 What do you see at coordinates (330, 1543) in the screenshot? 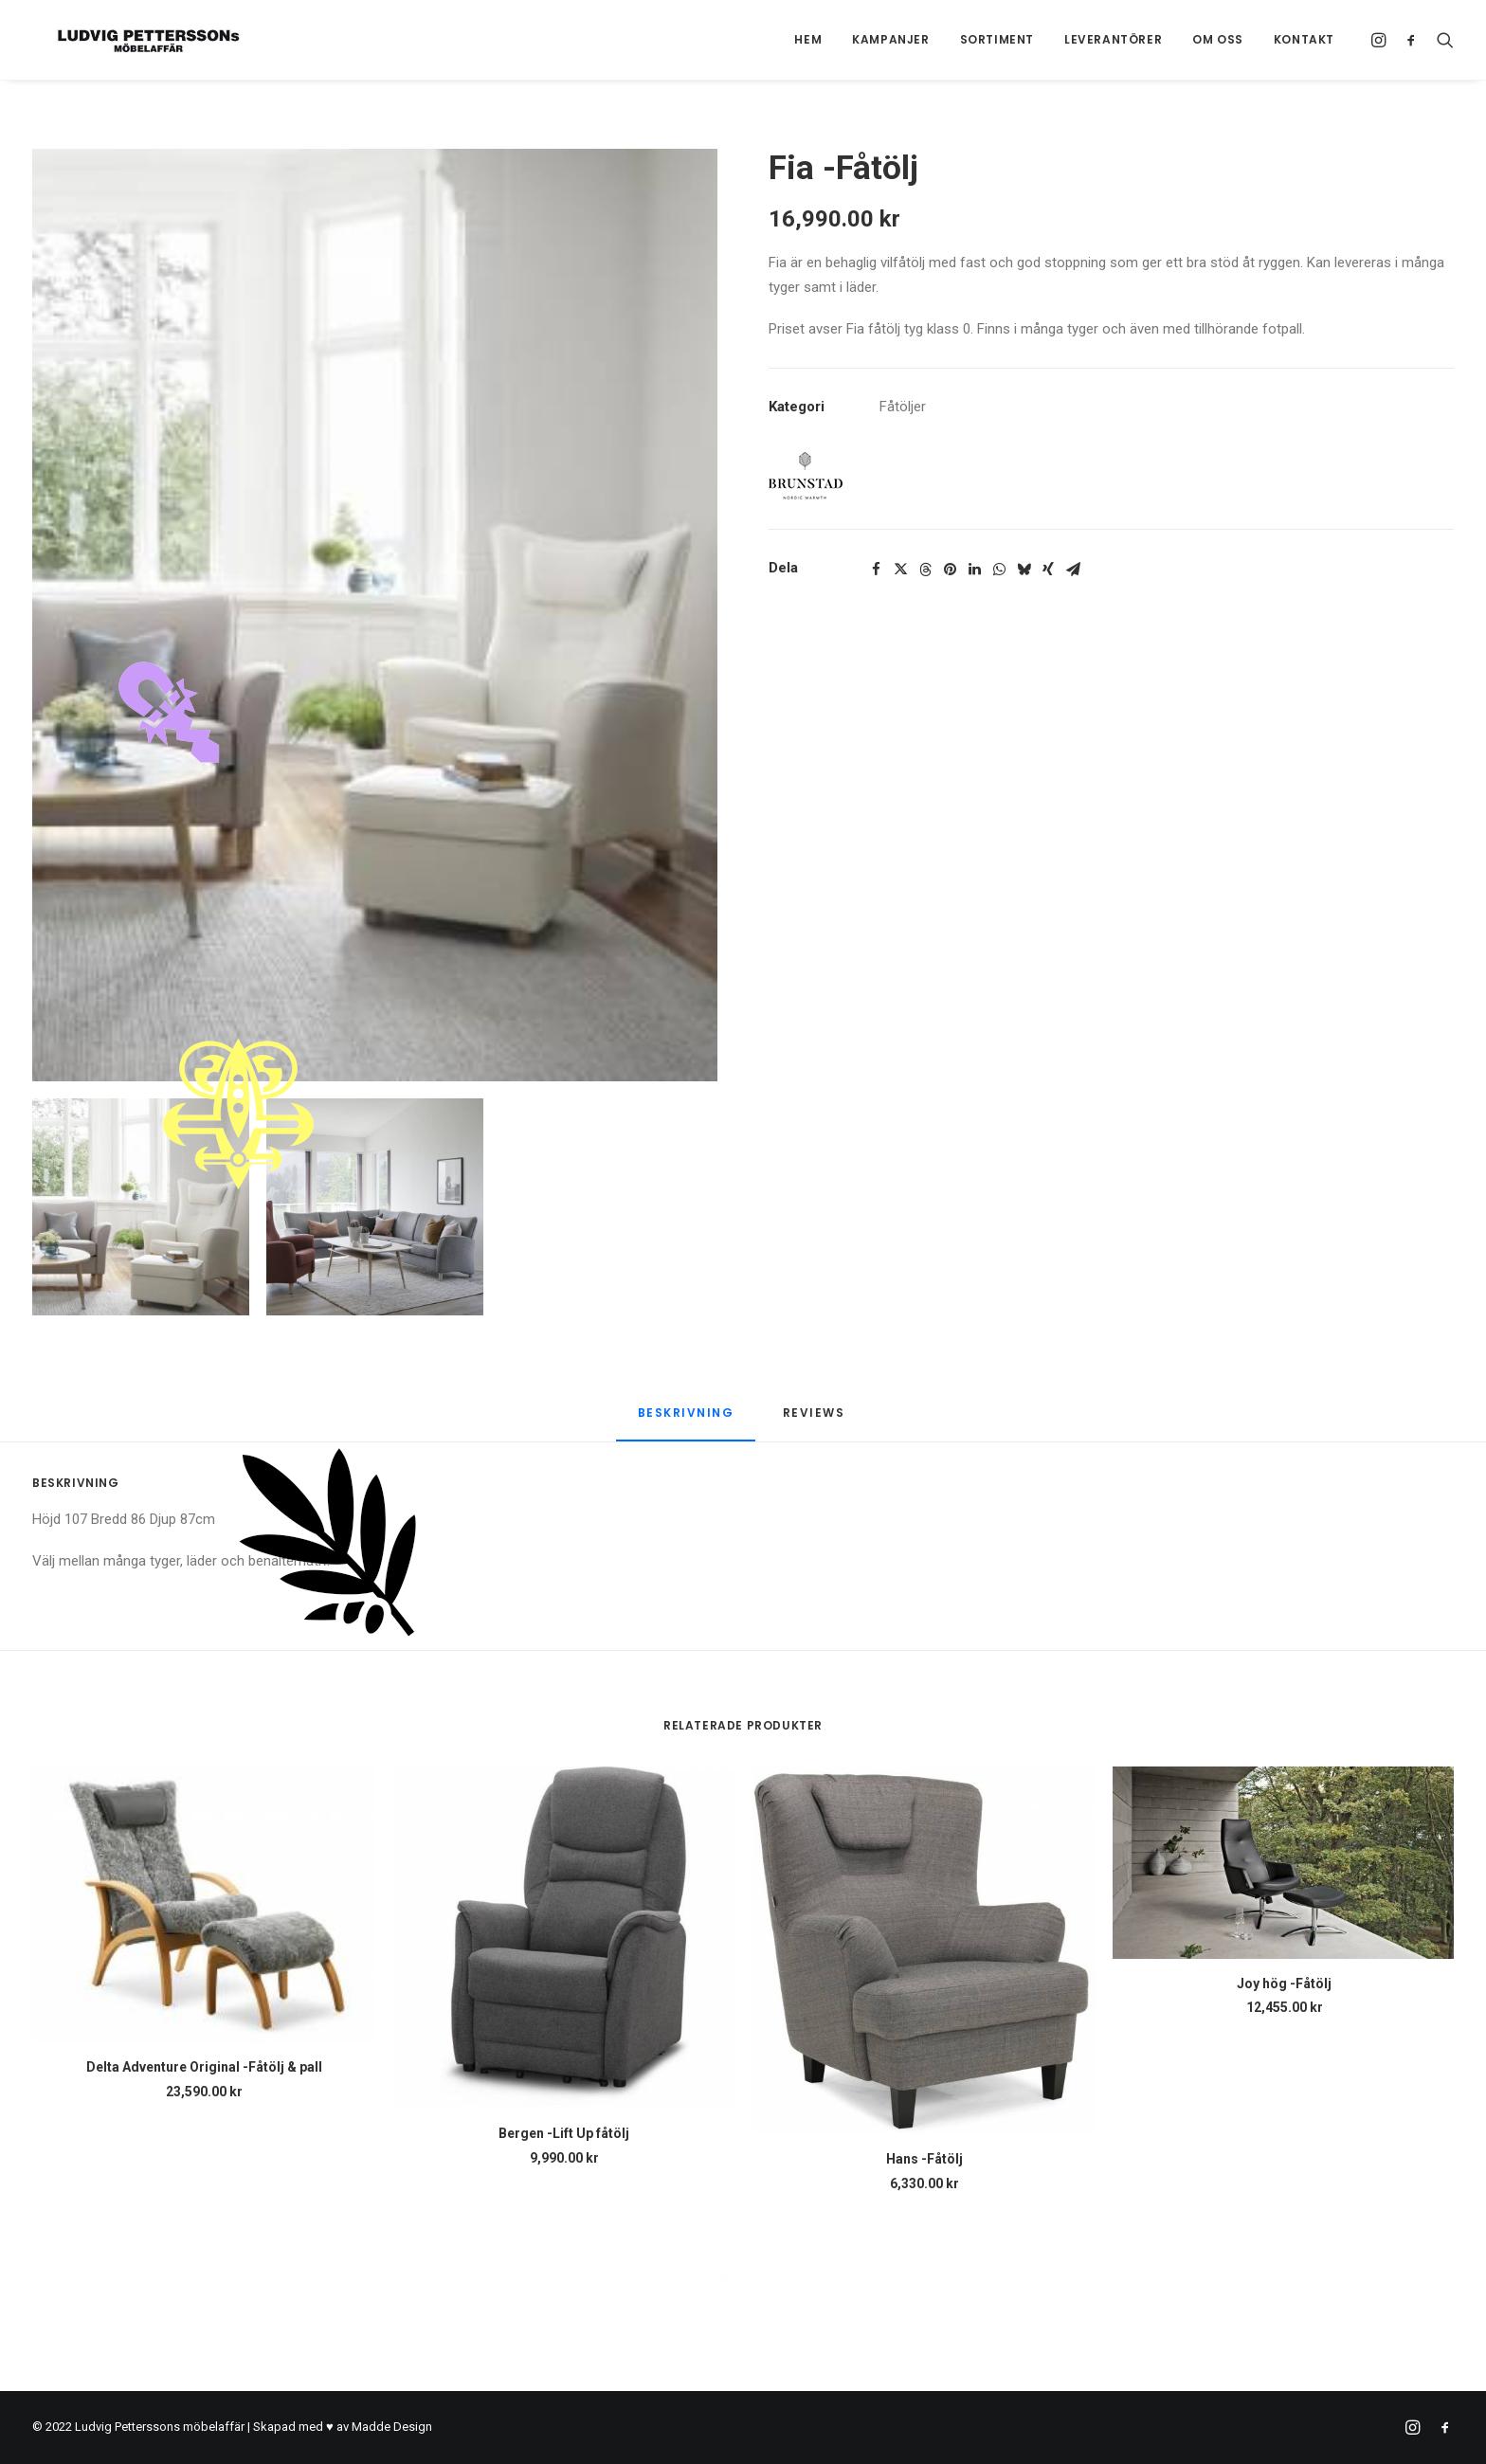
I see `olive ingredient or food item in a cooking game` at bounding box center [330, 1543].